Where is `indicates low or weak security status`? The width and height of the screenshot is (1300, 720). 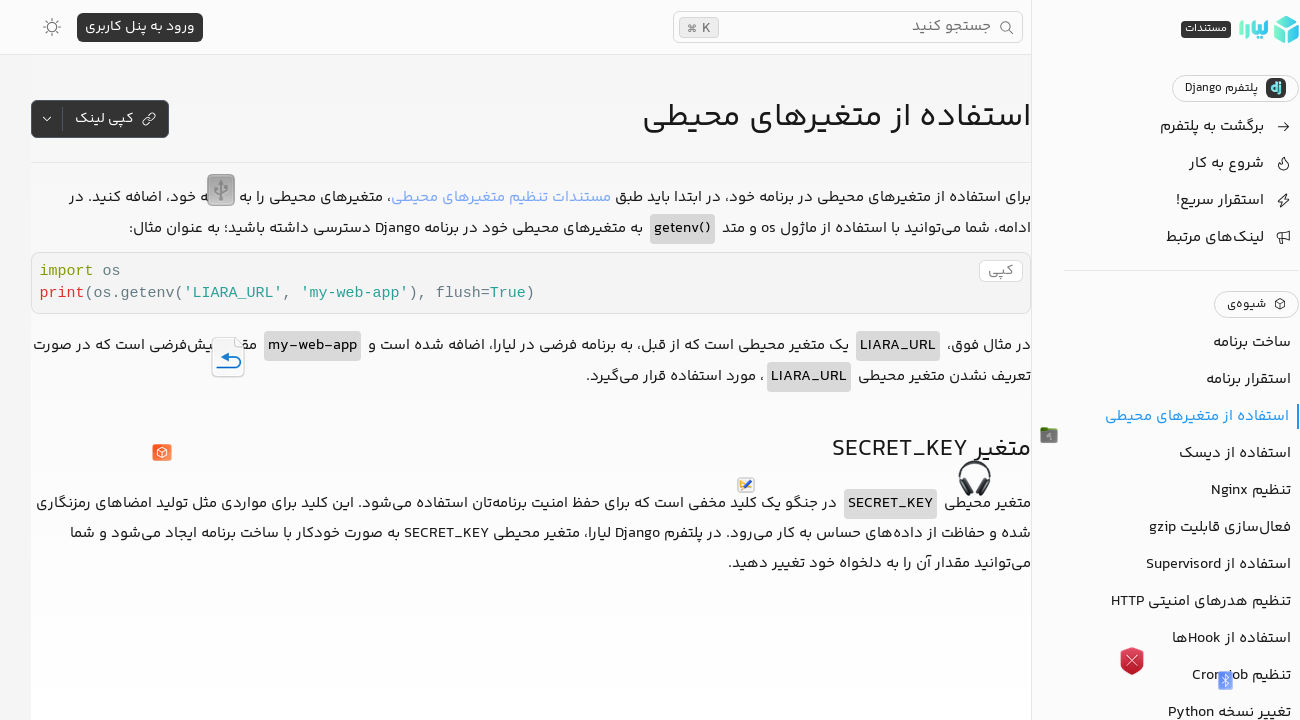
indicates low or weak security status is located at coordinates (1132, 662).